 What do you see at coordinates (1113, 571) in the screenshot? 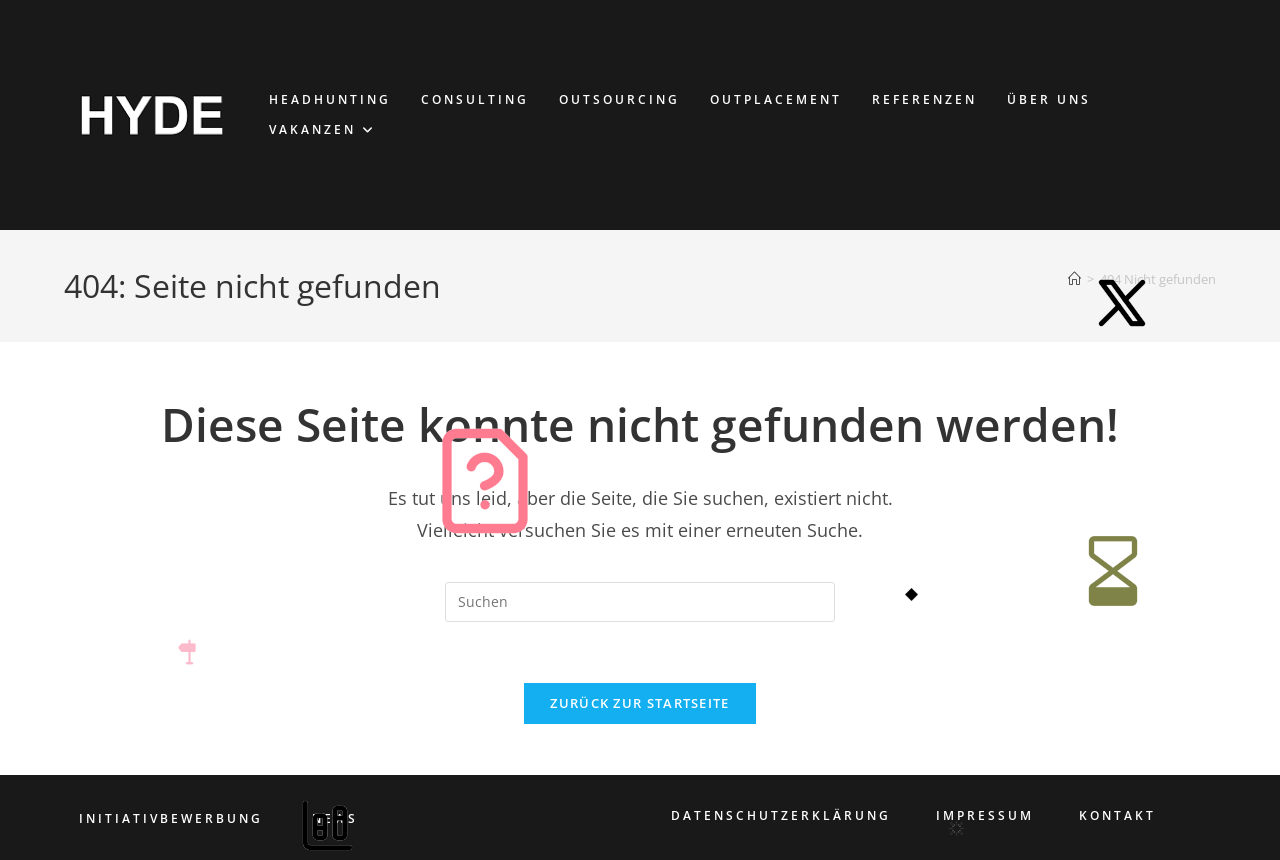
I see `indicates time is running low` at bounding box center [1113, 571].